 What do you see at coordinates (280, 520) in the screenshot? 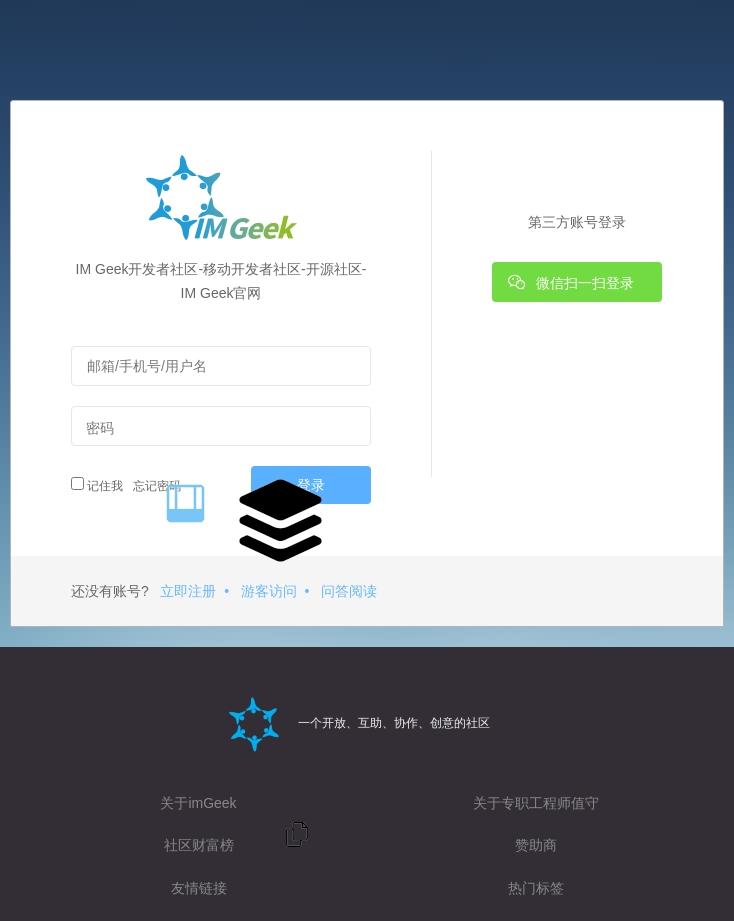
I see `view or manage layers` at bounding box center [280, 520].